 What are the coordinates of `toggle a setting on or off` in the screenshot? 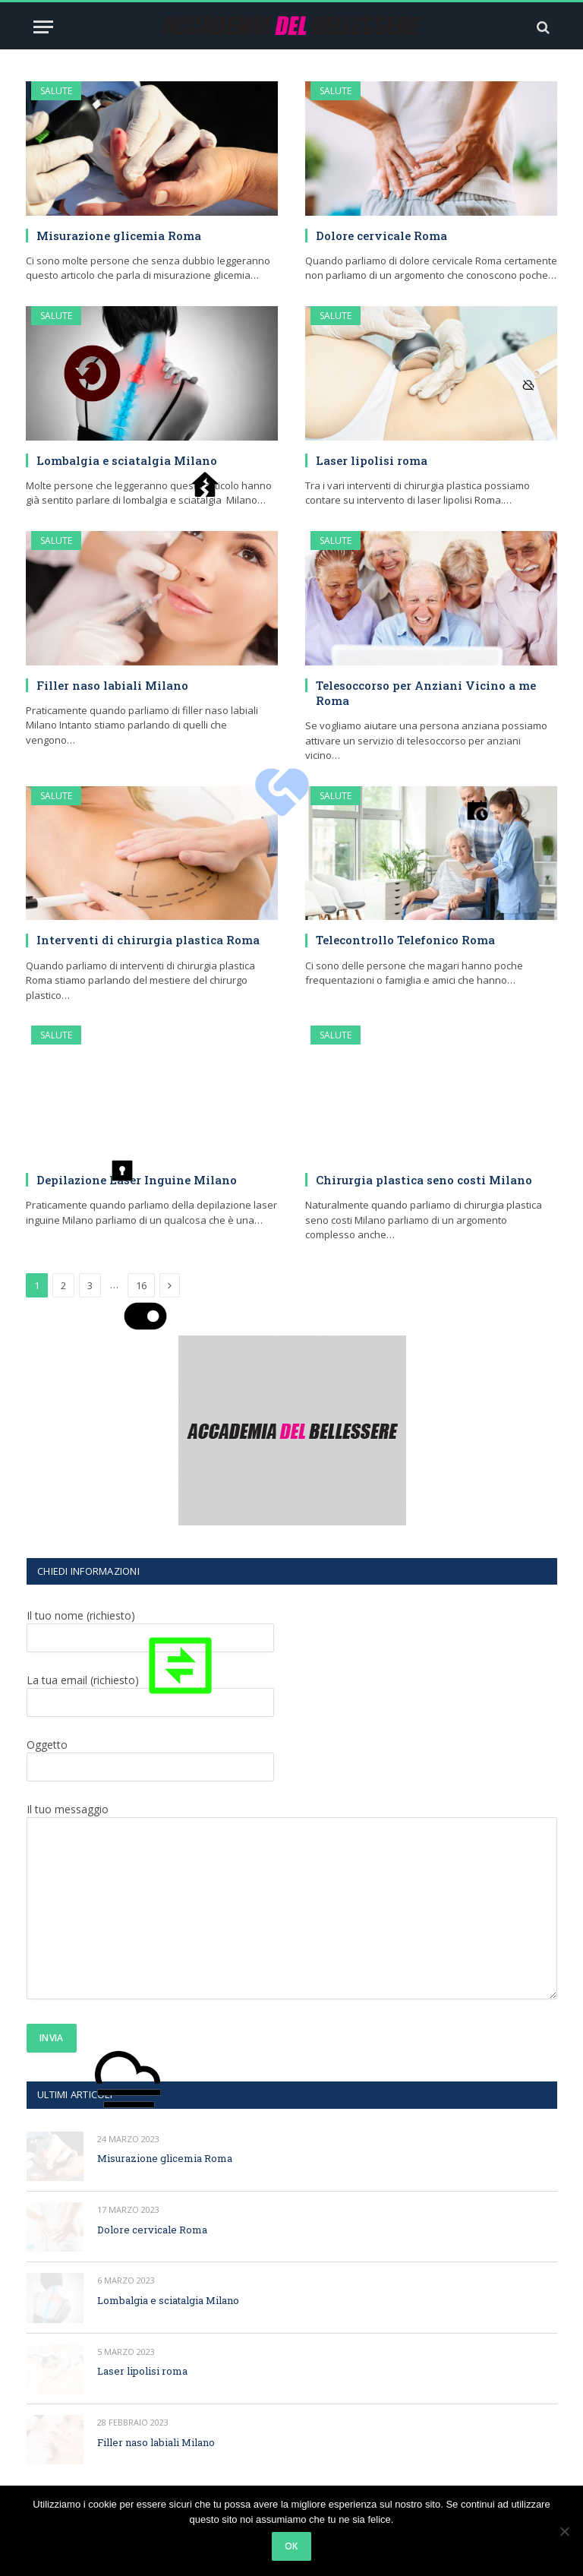 It's located at (145, 1316).